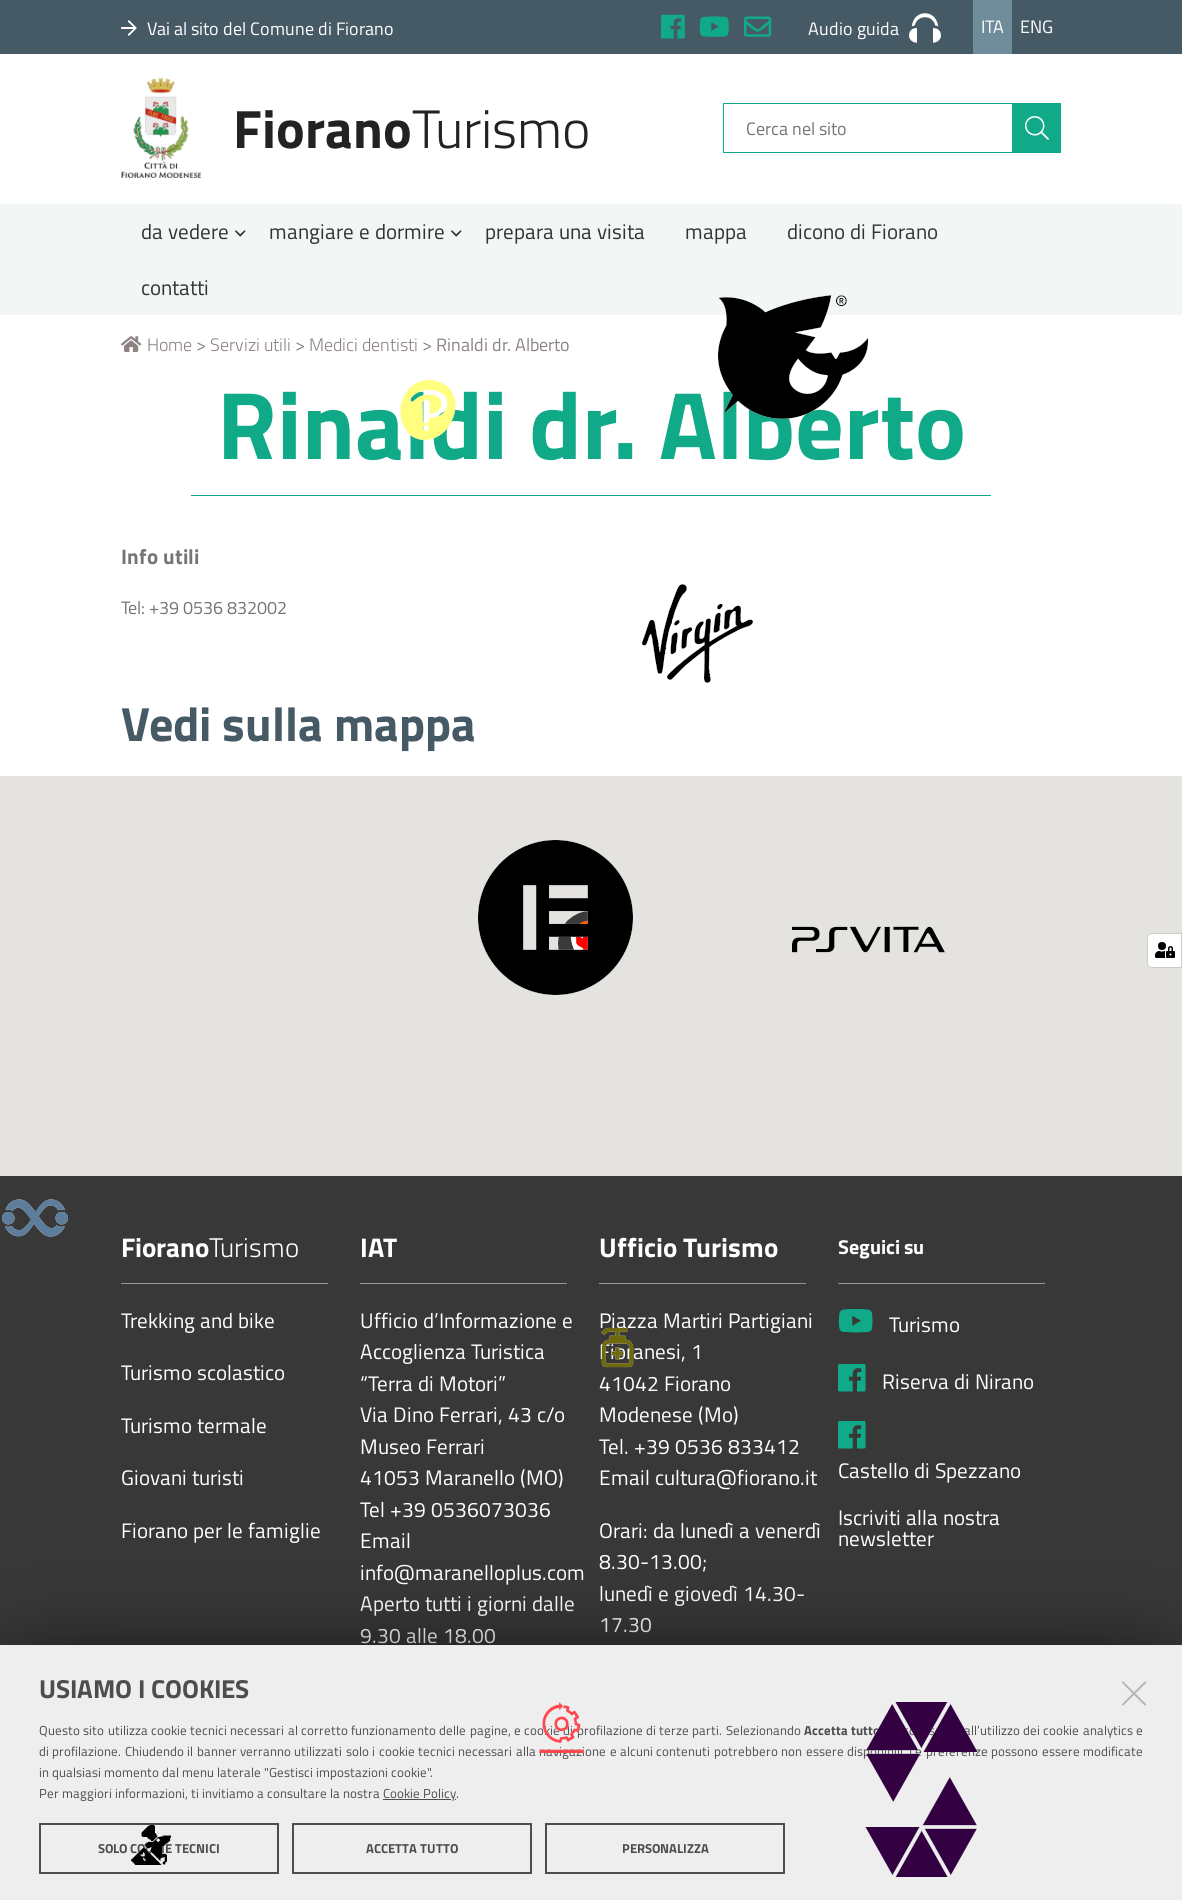 Image resolution: width=1182 pixels, height=1900 pixels. I want to click on PlayStation Vita brand logo, so click(868, 939).